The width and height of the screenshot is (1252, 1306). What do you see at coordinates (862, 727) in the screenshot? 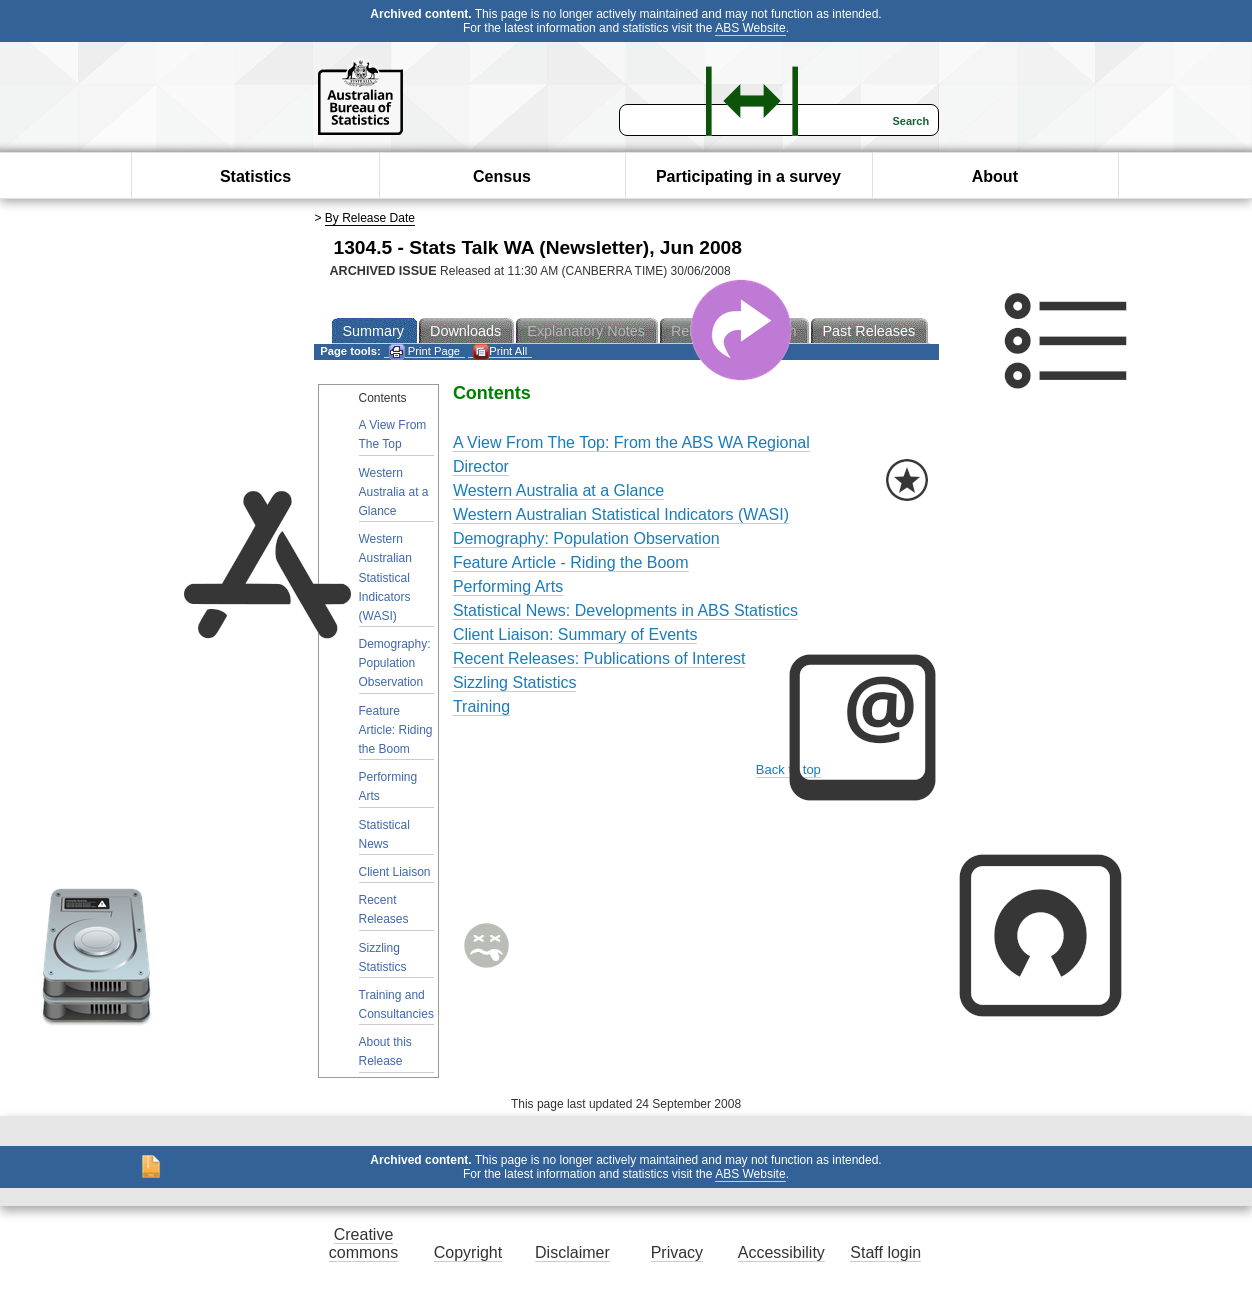
I see `access keyboard and input settings` at bounding box center [862, 727].